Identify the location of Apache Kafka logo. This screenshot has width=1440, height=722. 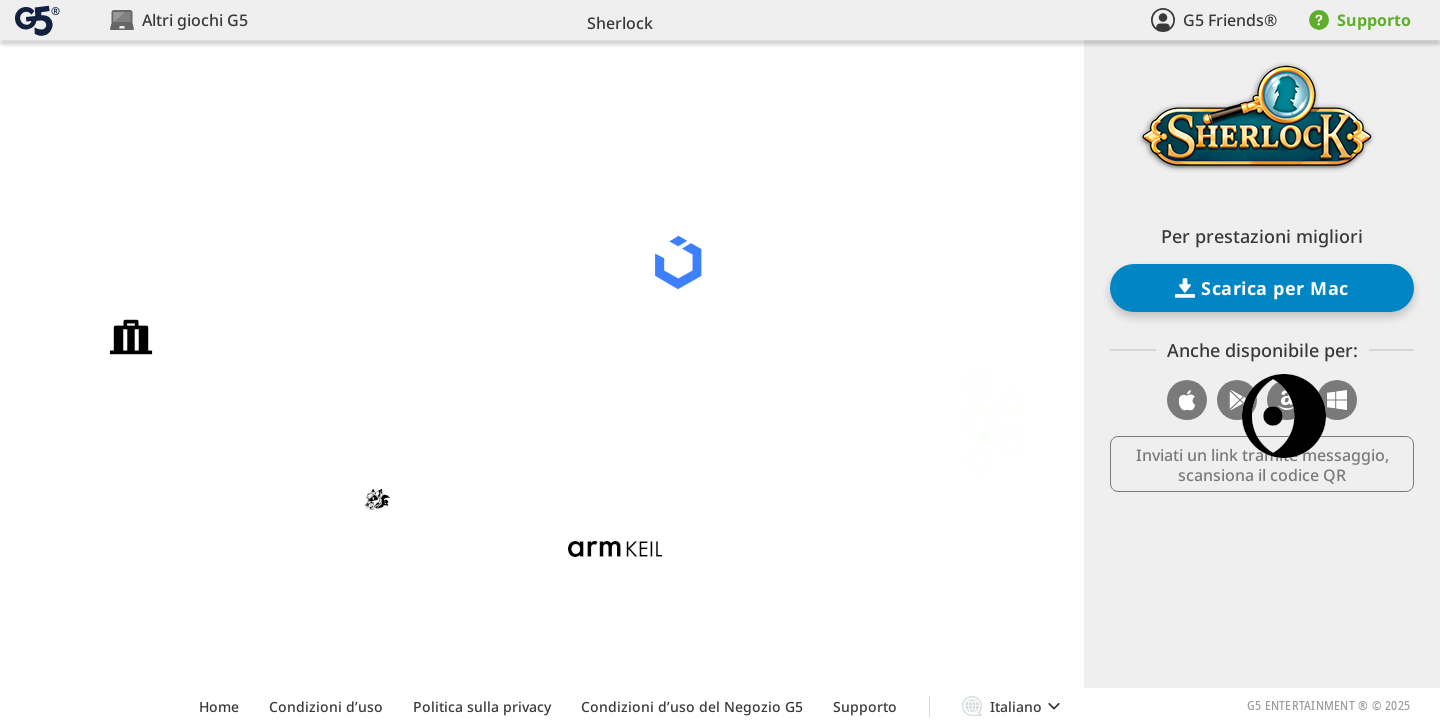
(993, 422).